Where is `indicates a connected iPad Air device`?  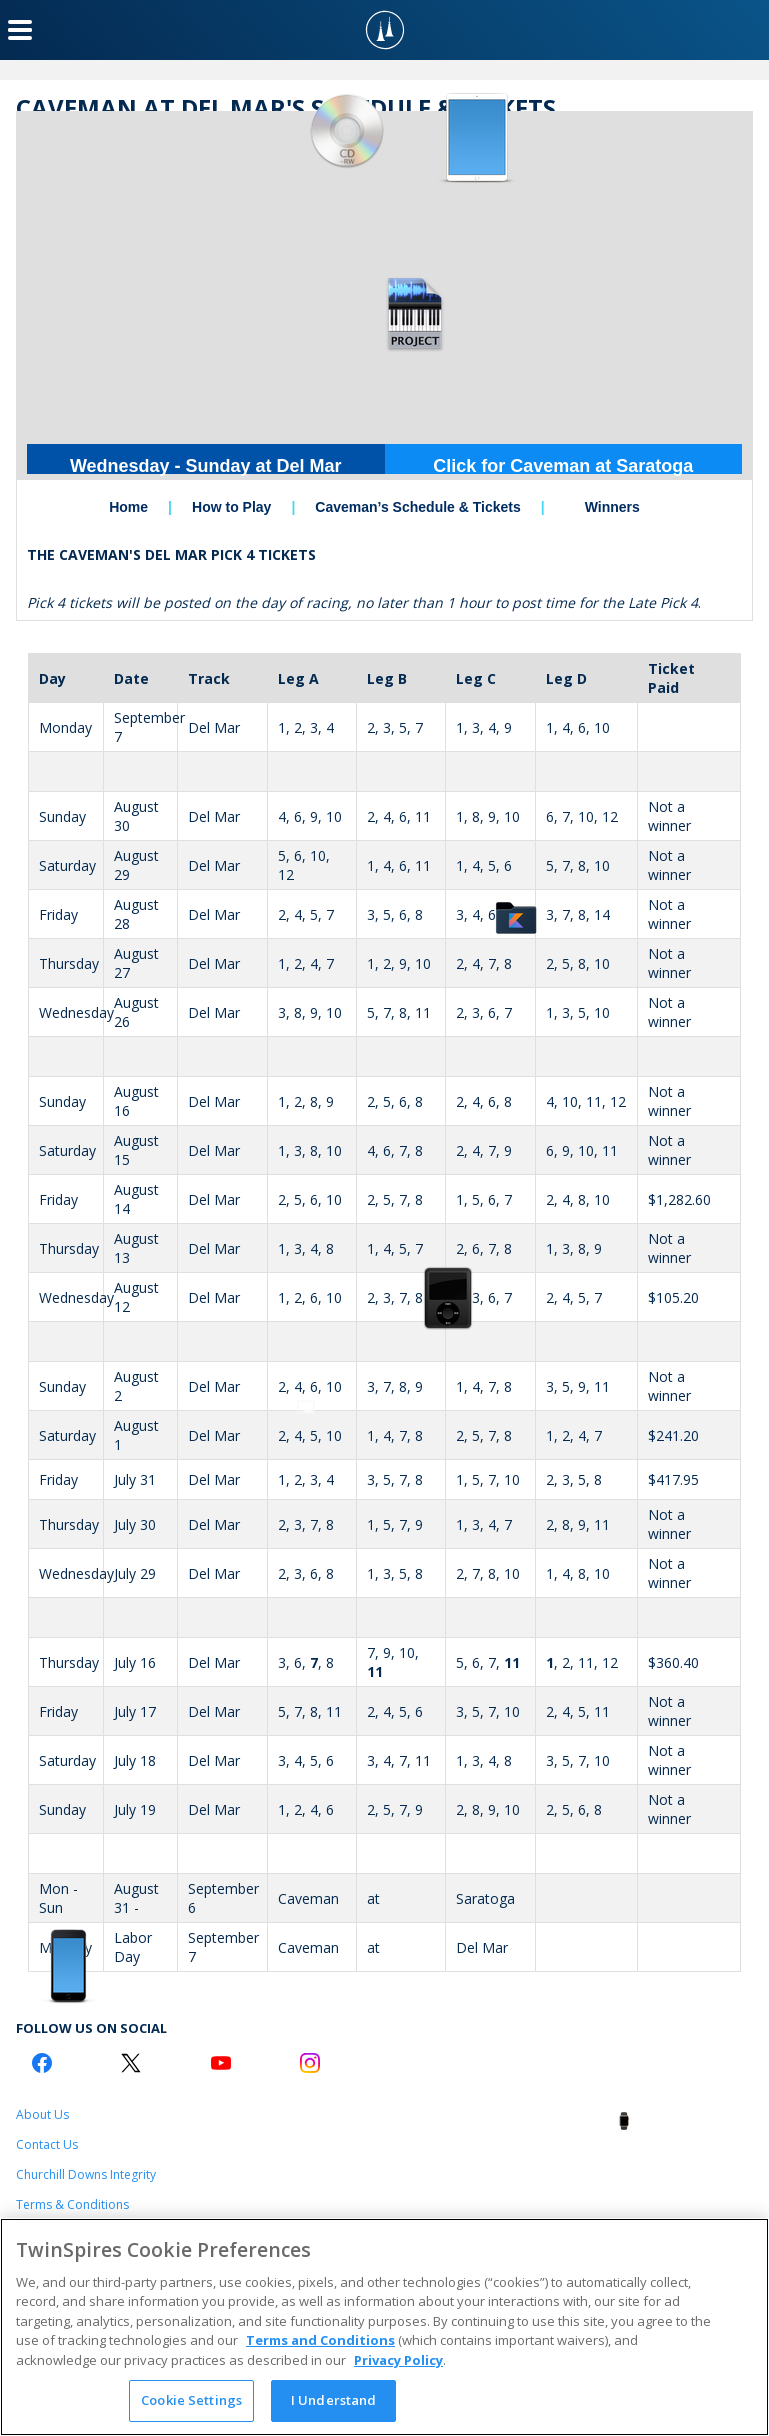
indicates a connected iPad Air device is located at coordinates (477, 138).